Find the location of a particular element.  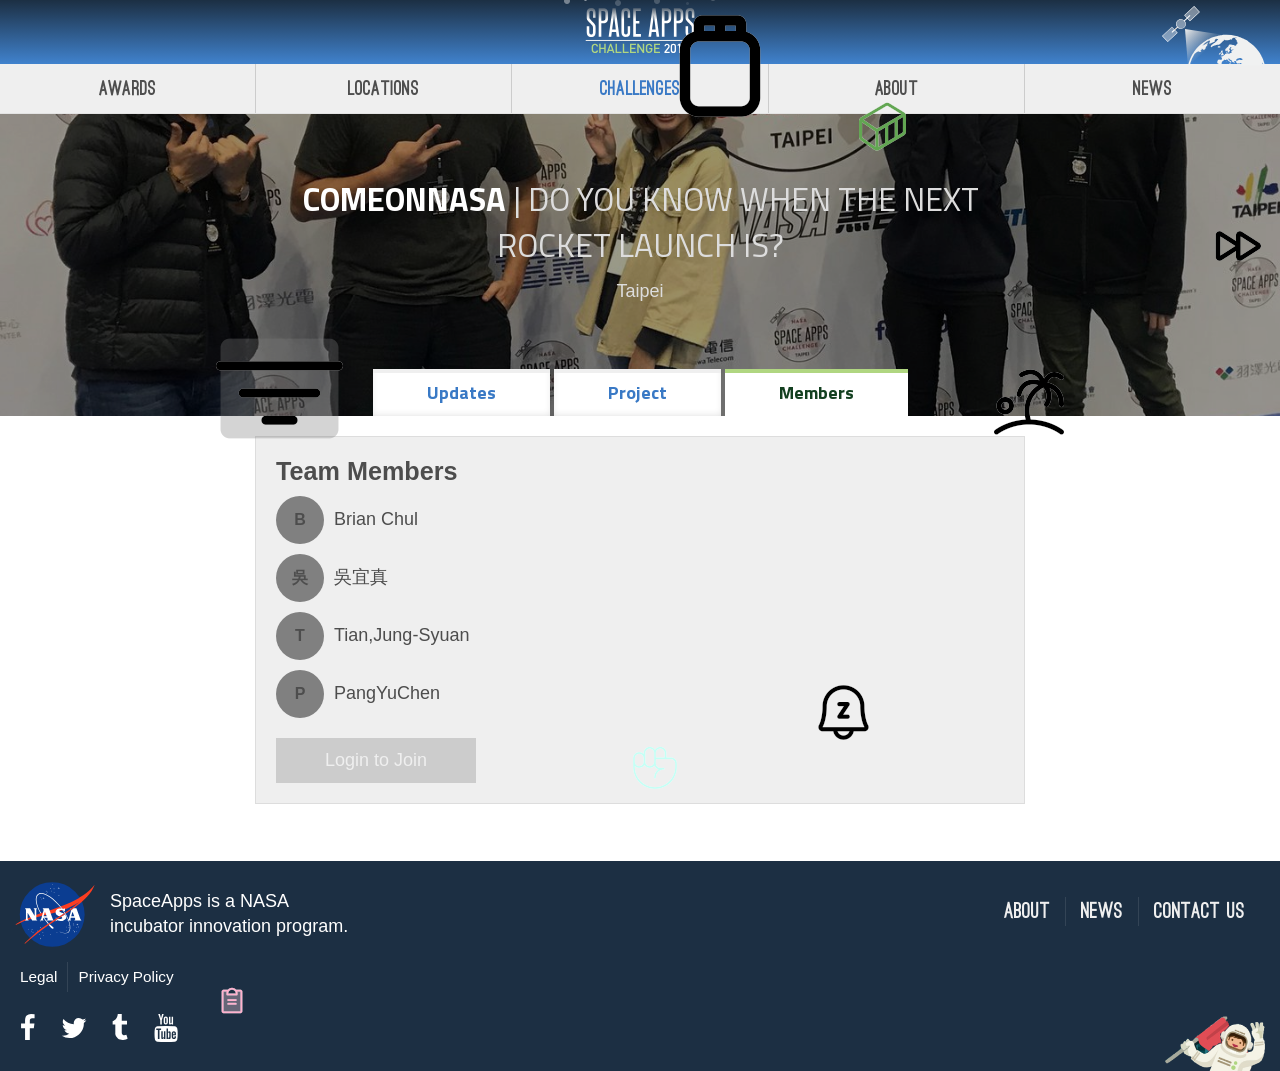

indicates solidarity or support action is located at coordinates (655, 767).